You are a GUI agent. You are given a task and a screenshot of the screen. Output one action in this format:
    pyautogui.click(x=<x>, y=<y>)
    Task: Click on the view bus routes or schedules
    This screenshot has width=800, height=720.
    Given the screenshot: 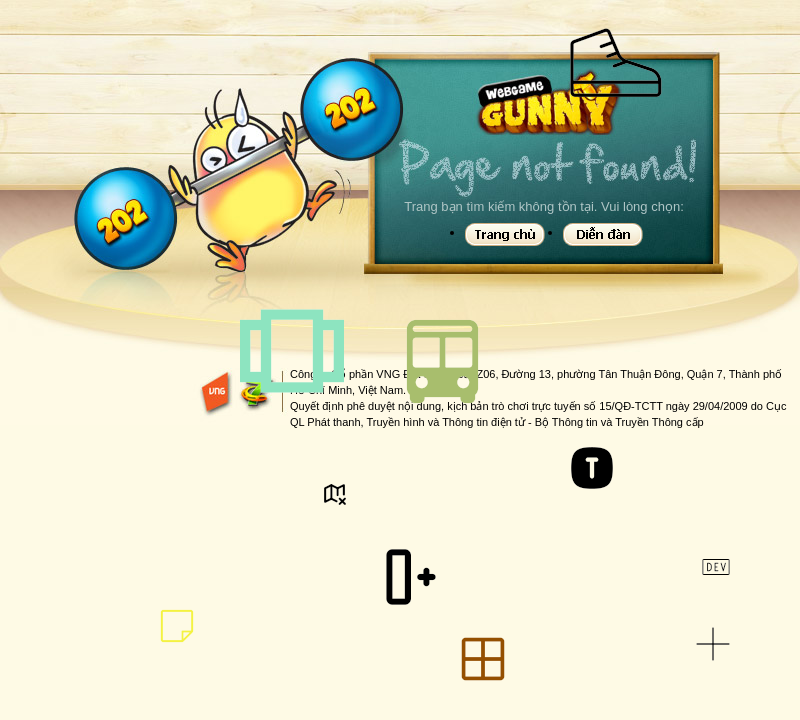 What is the action you would take?
    pyautogui.click(x=442, y=361)
    